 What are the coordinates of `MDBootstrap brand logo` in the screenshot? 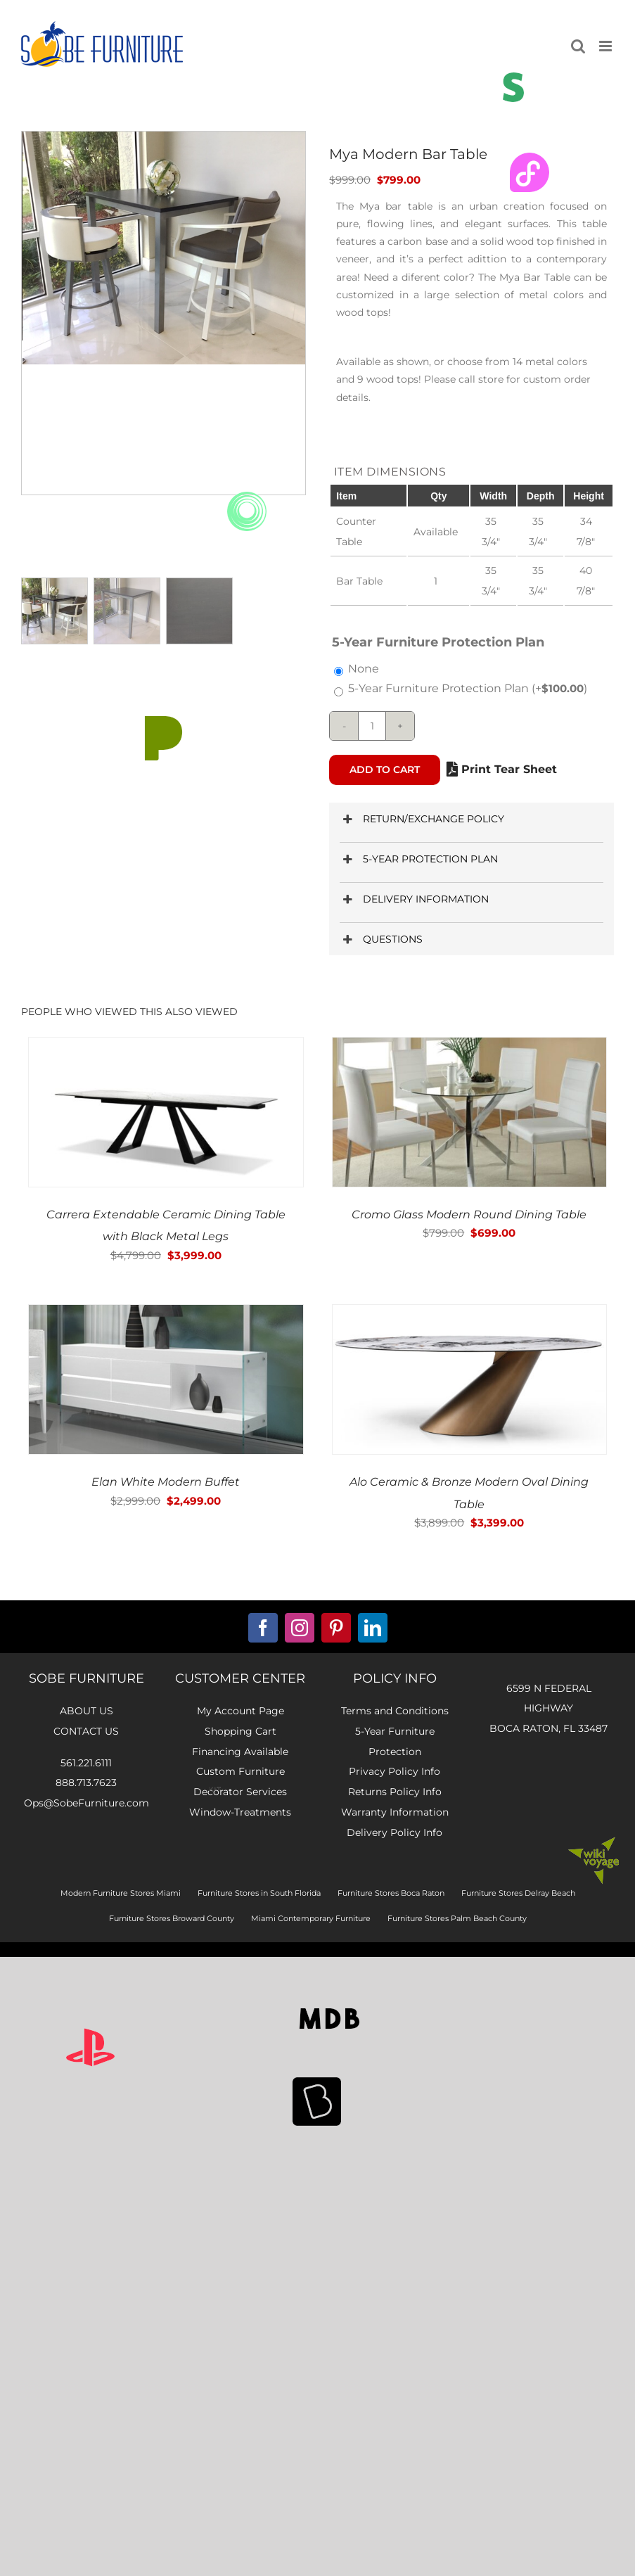 It's located at (329, 2018).